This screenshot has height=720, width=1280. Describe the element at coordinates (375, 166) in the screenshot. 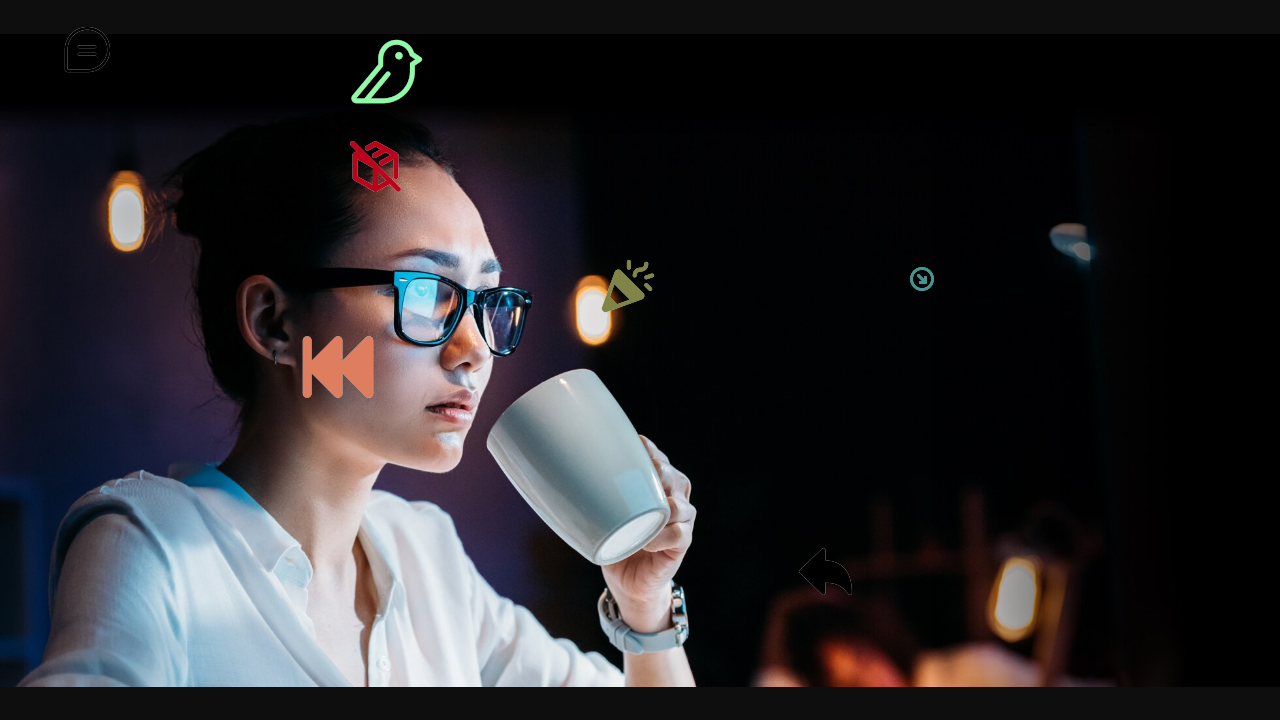

I see `item is unavailable or out of stock` at that location.